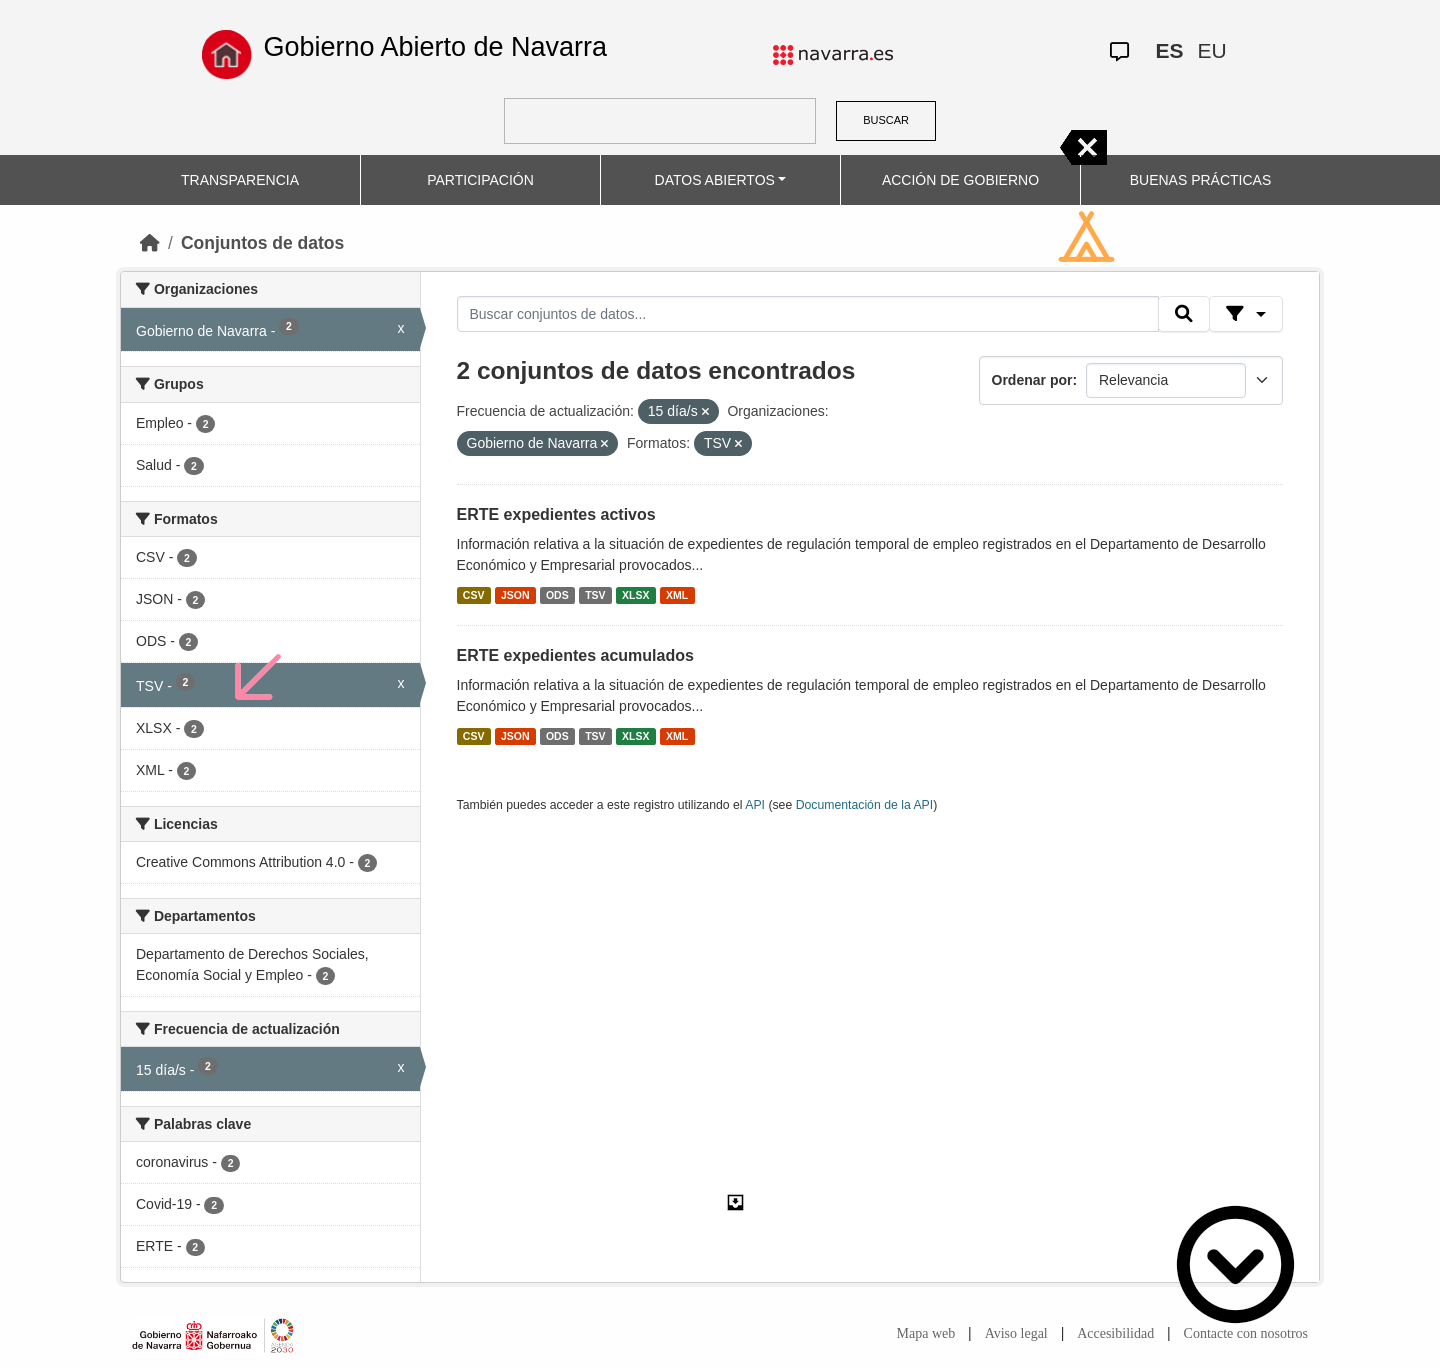  Describe the element at coordinates (735, 1202) in the screenshot. I see `move message to inbox` at that location.